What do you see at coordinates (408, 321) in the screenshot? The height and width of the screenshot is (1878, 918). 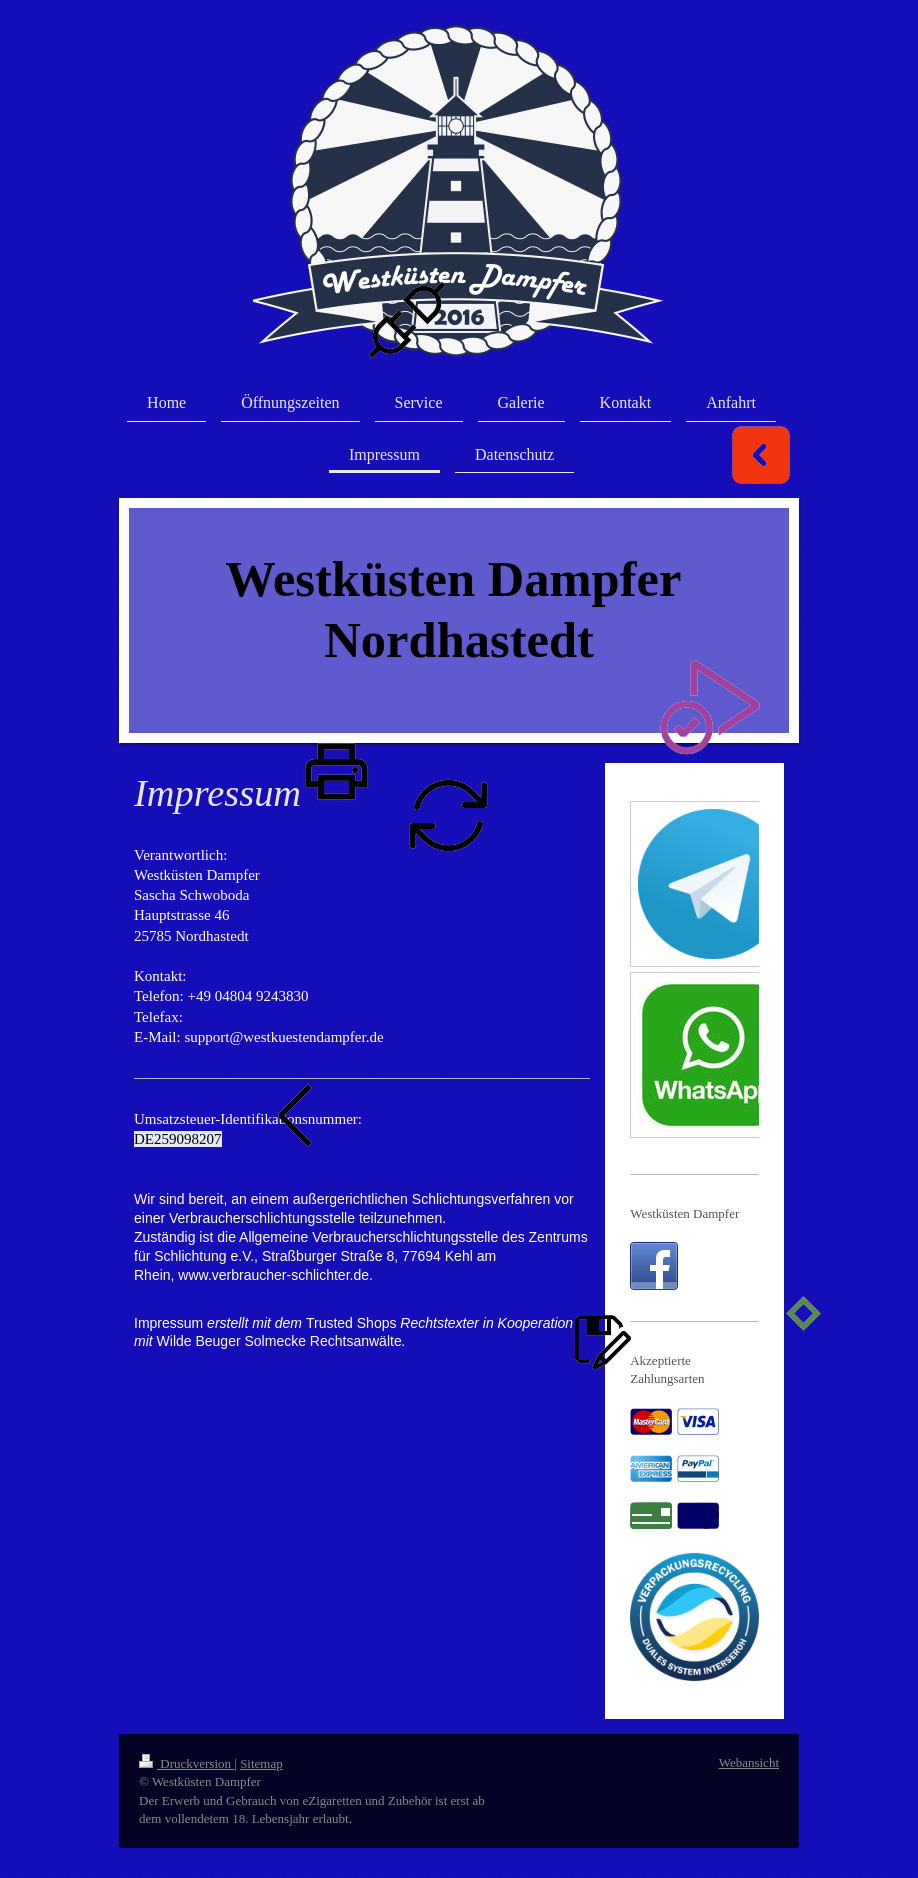 I see `disconnect from debug session` at bounding box center [408, 321].